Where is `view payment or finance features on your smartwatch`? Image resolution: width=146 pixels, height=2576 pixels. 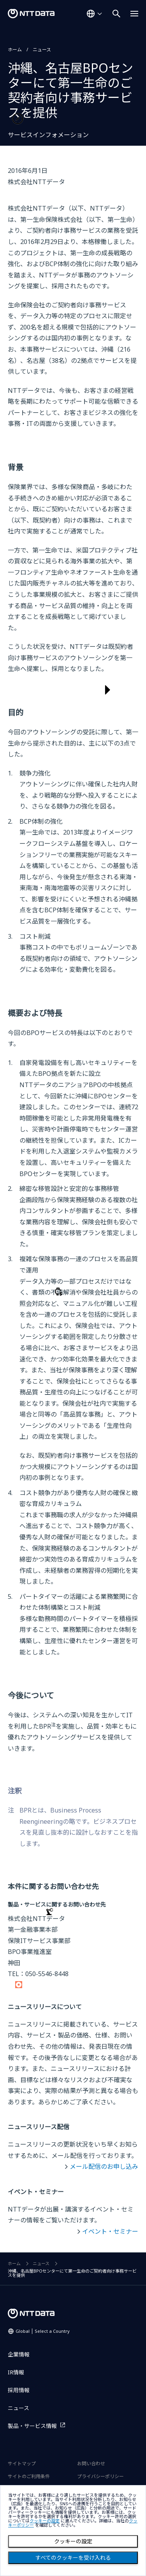
view payment or finance features on your smartwatch is located at coordinates (58, 1291).